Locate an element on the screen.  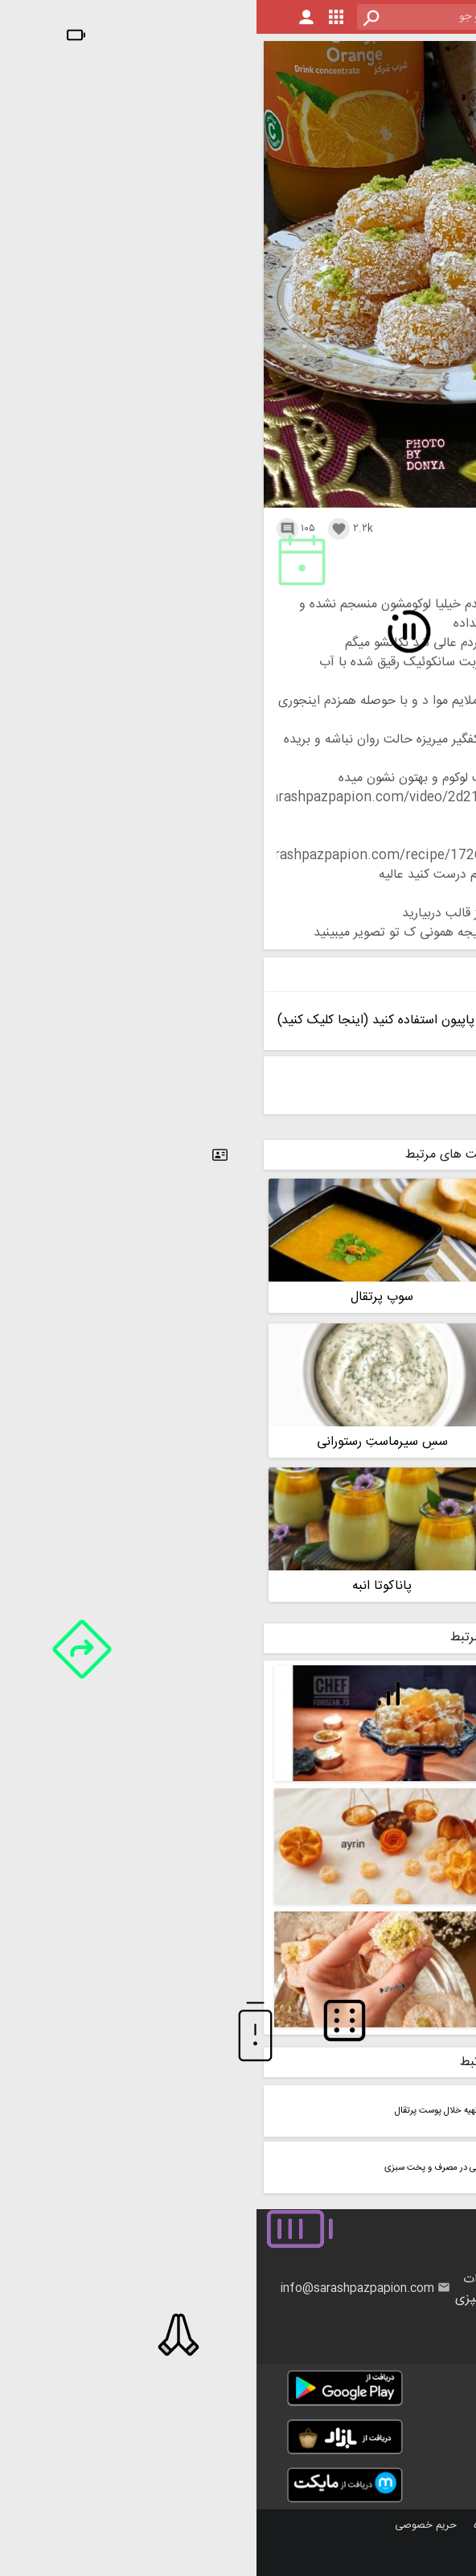
view contact information is located at coordinates (220, 1154).